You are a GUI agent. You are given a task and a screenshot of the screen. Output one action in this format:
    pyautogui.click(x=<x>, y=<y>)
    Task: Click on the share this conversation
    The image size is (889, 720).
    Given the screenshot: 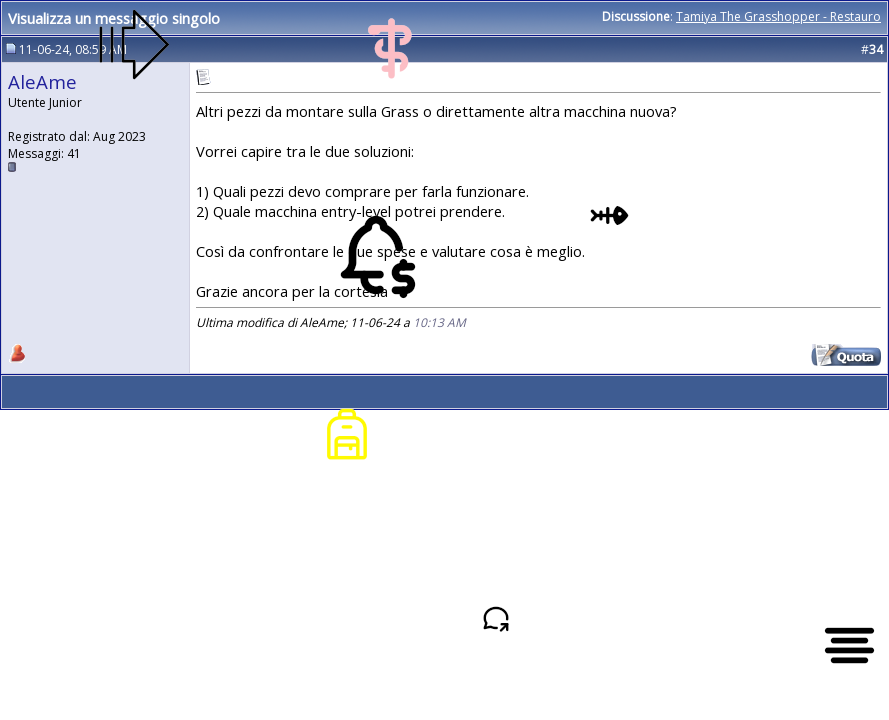 What is the action you would take?
    pyautogui.click(x=496, y=618)
    